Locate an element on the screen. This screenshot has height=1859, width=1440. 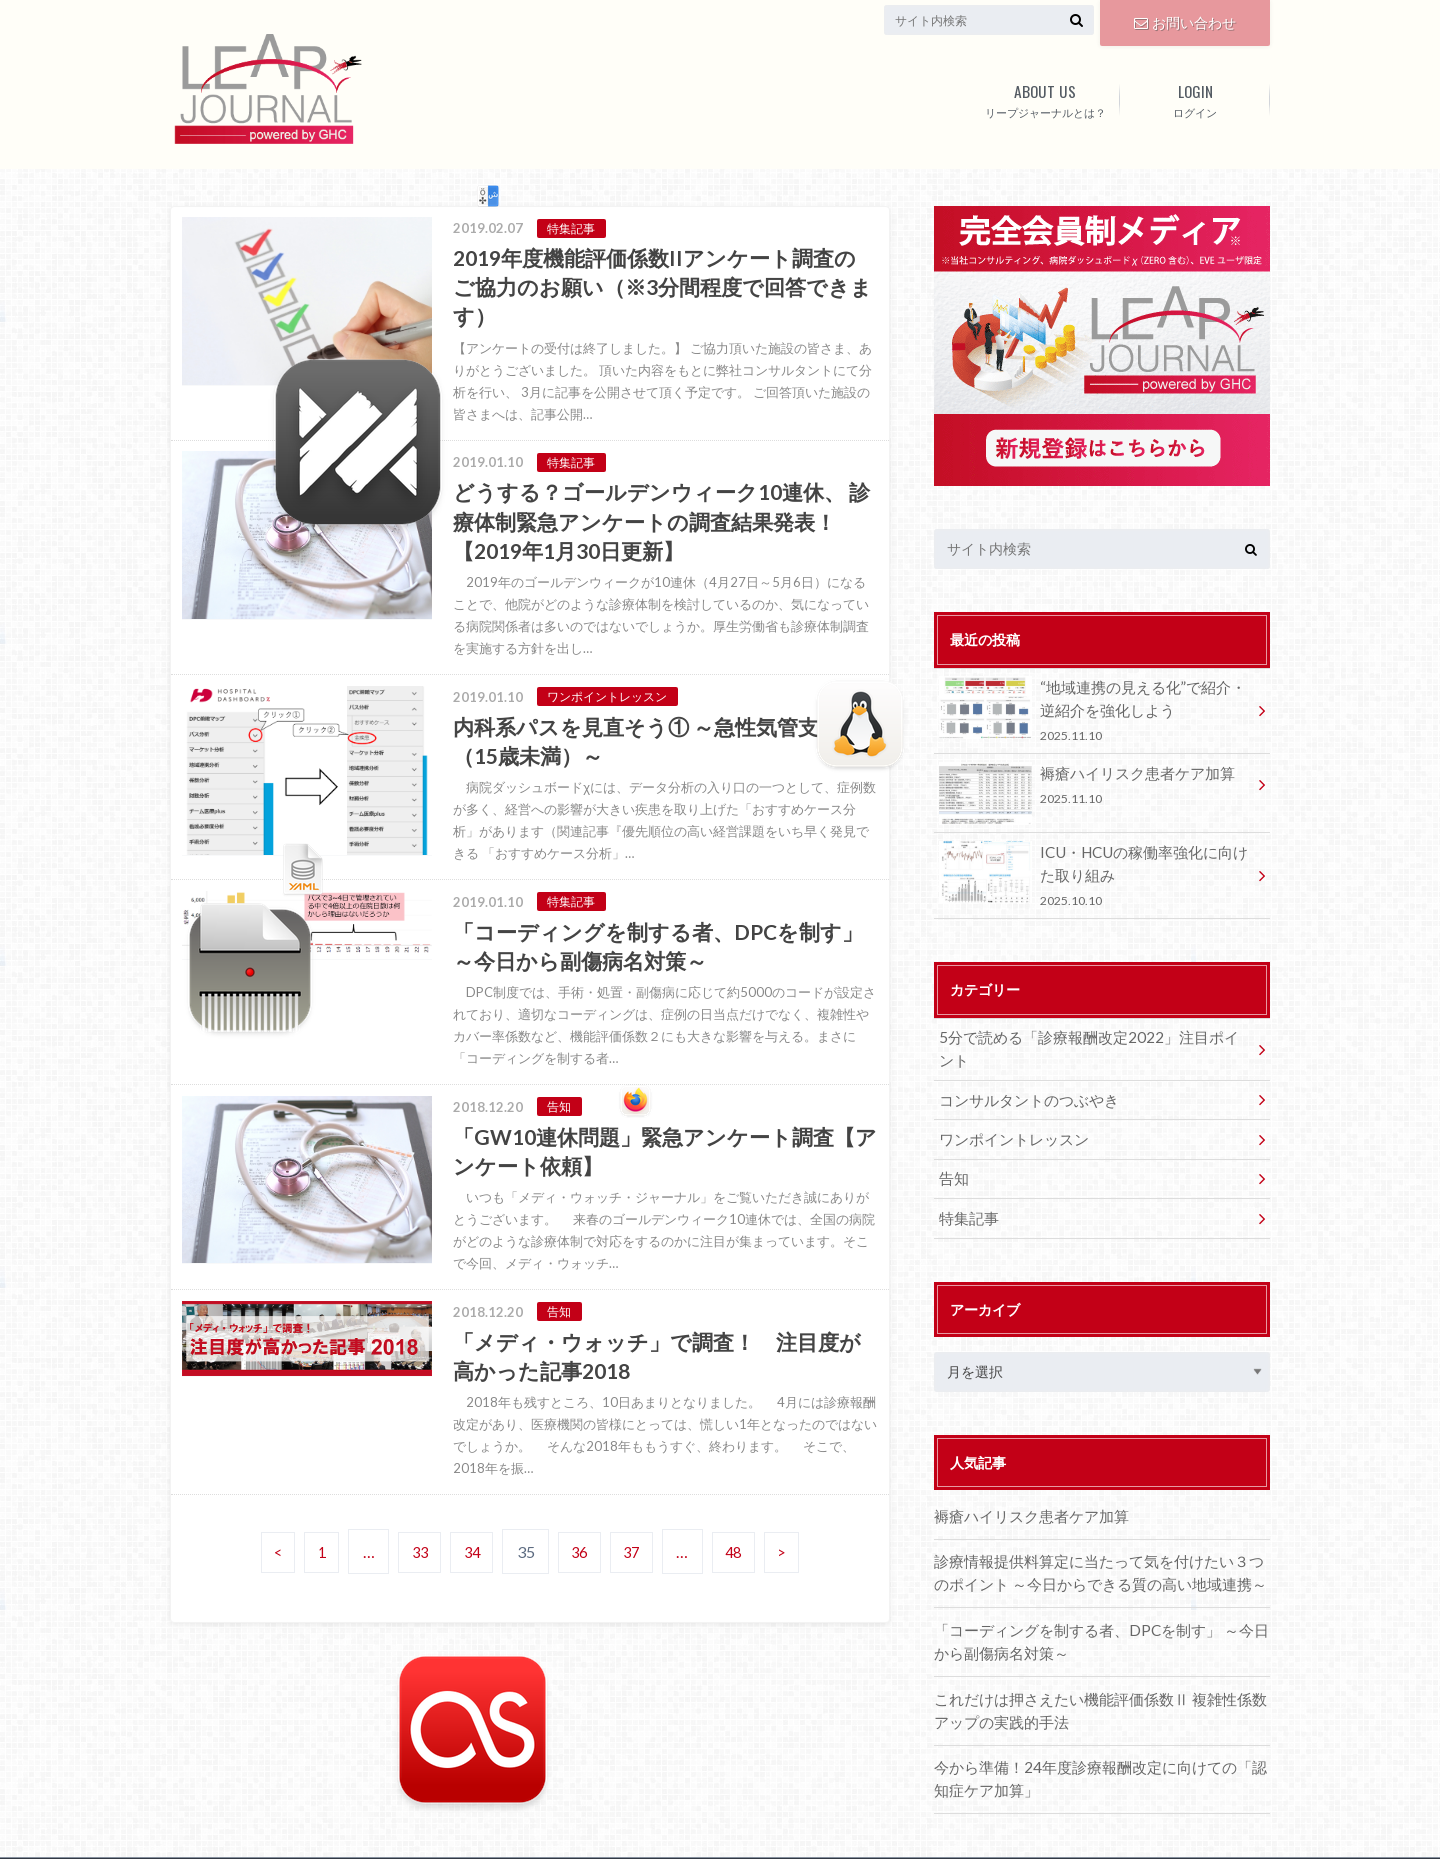
open the Last.fm app is located at coordinates (472, 1729).